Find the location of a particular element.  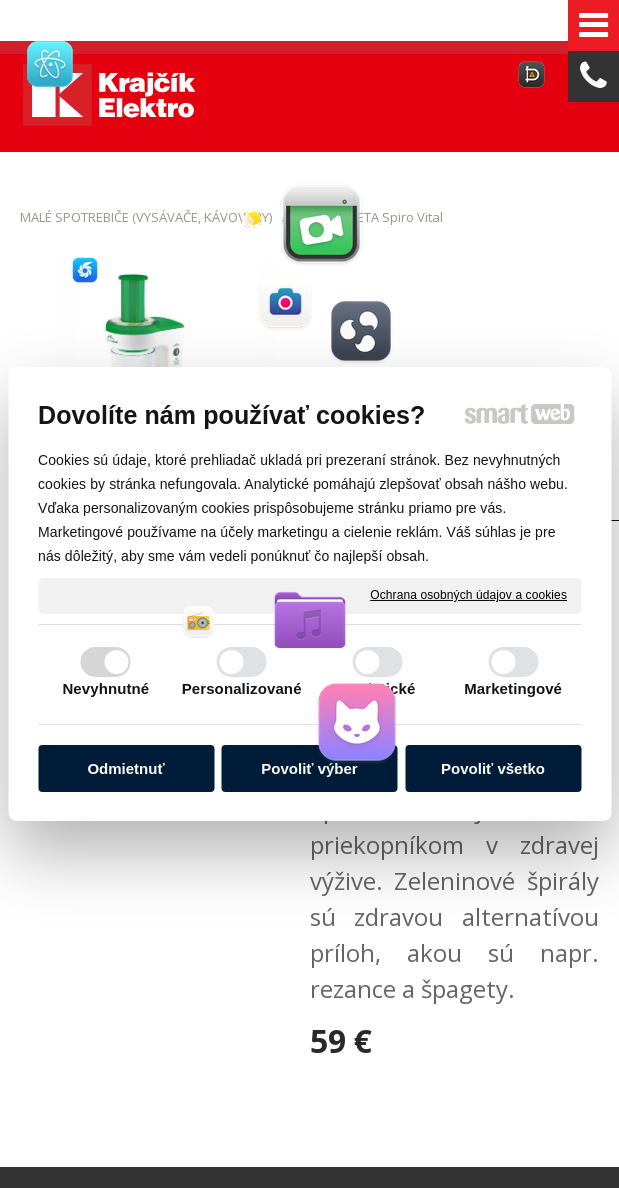

launch ubuntu budgie desktop application is located at coordinates (361, 331).